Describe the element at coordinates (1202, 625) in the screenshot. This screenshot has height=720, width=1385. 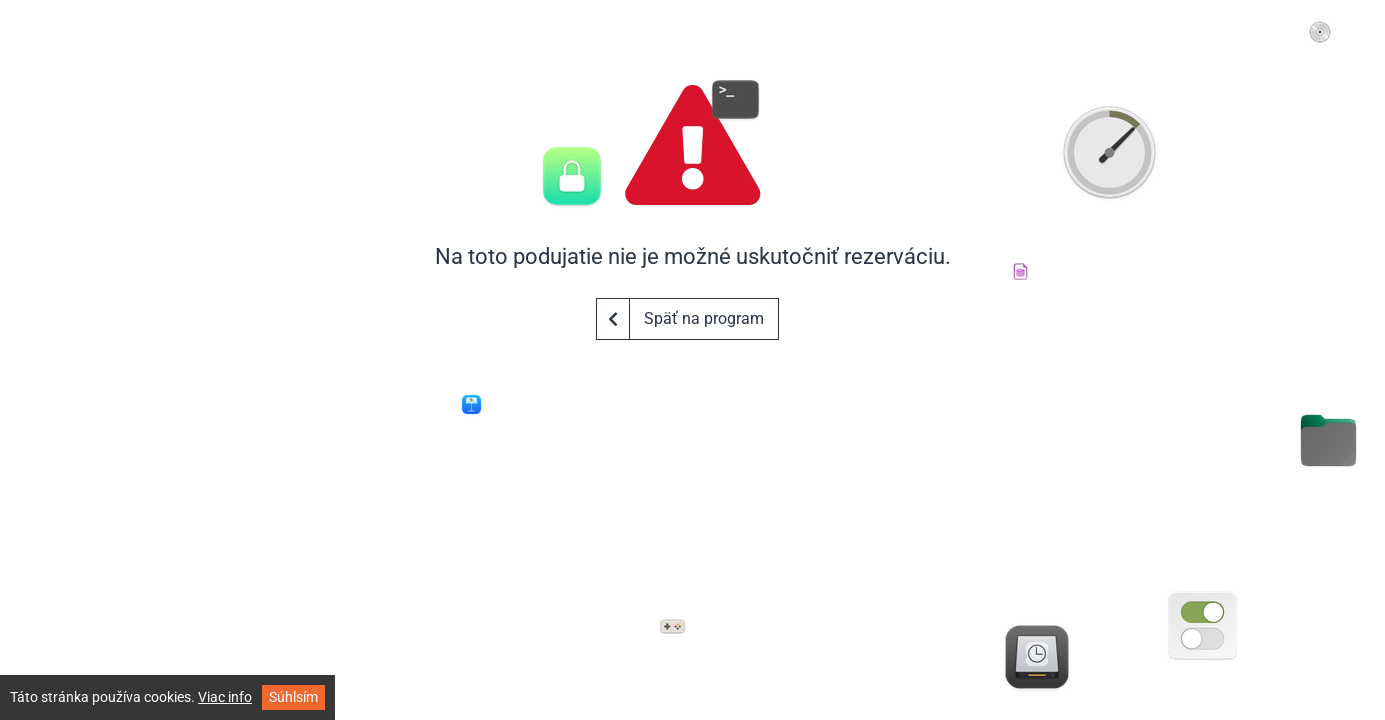
I see `open gnome tweaks to customize desktop settings` at that location.